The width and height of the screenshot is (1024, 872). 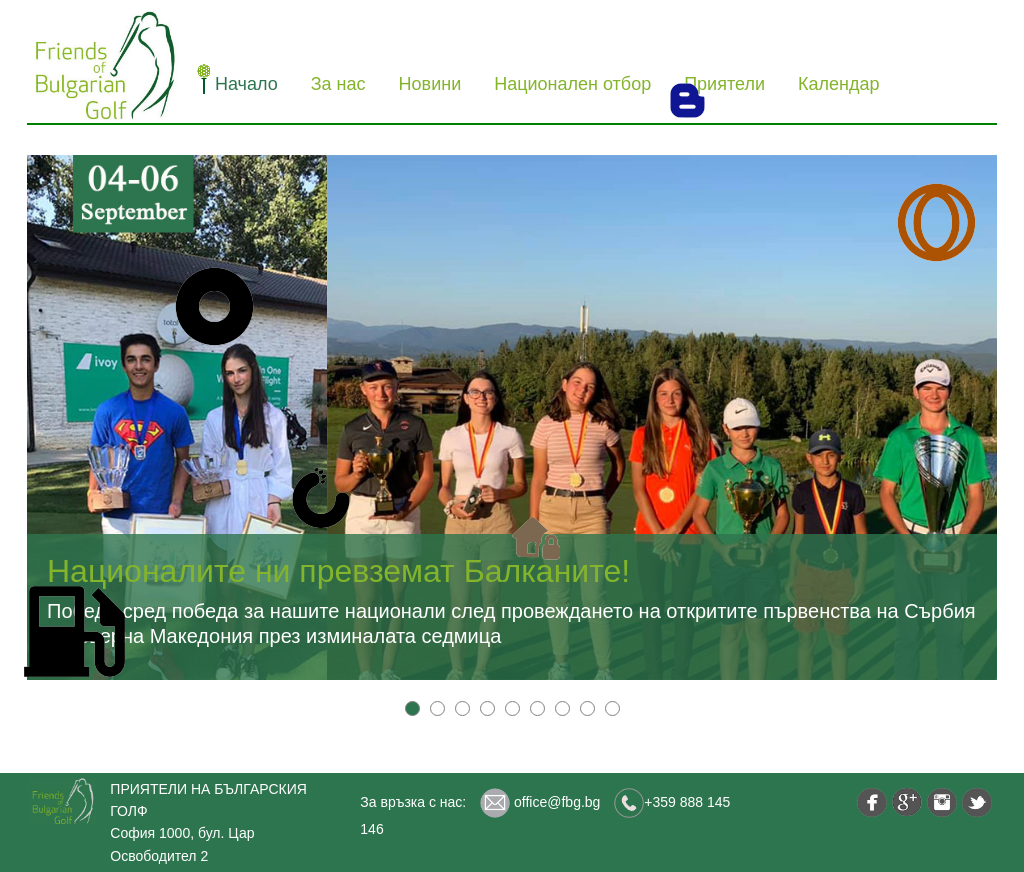 I want to click on open Opera browser, so click(x=936, y=222).